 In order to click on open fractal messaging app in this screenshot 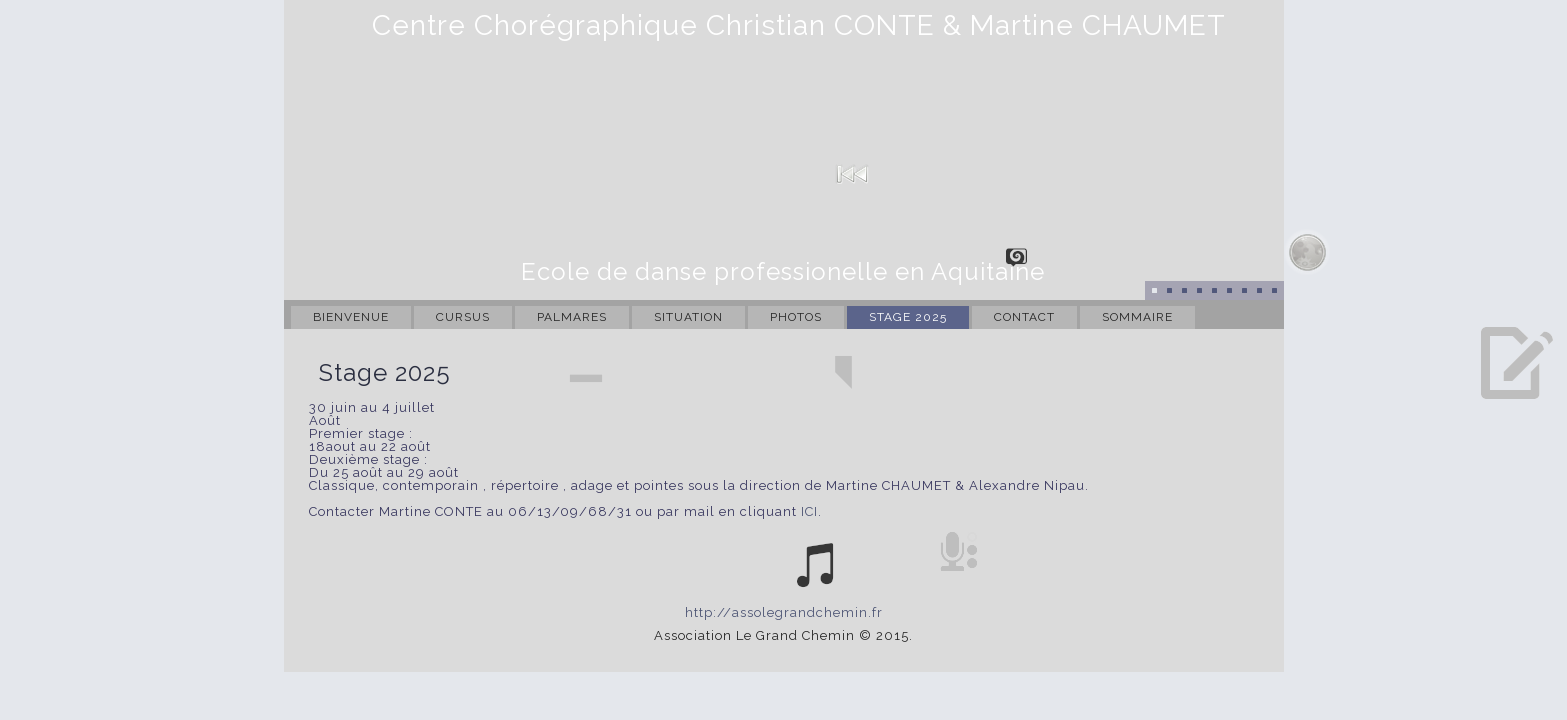, I will do `click(1016, 257)`.